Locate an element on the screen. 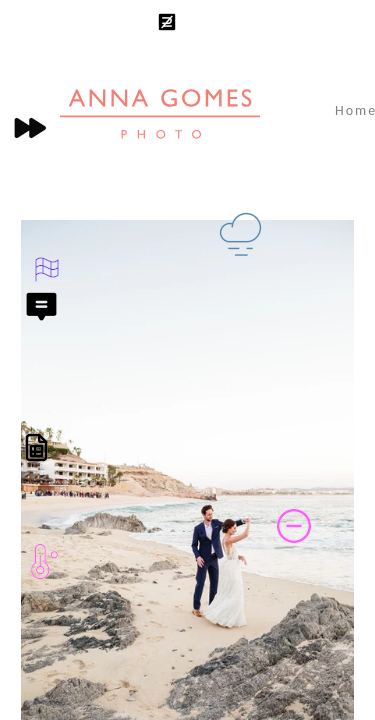 The height and width of the screenshot is (720, 375). view current temperature is located at coordinates (41, 561).